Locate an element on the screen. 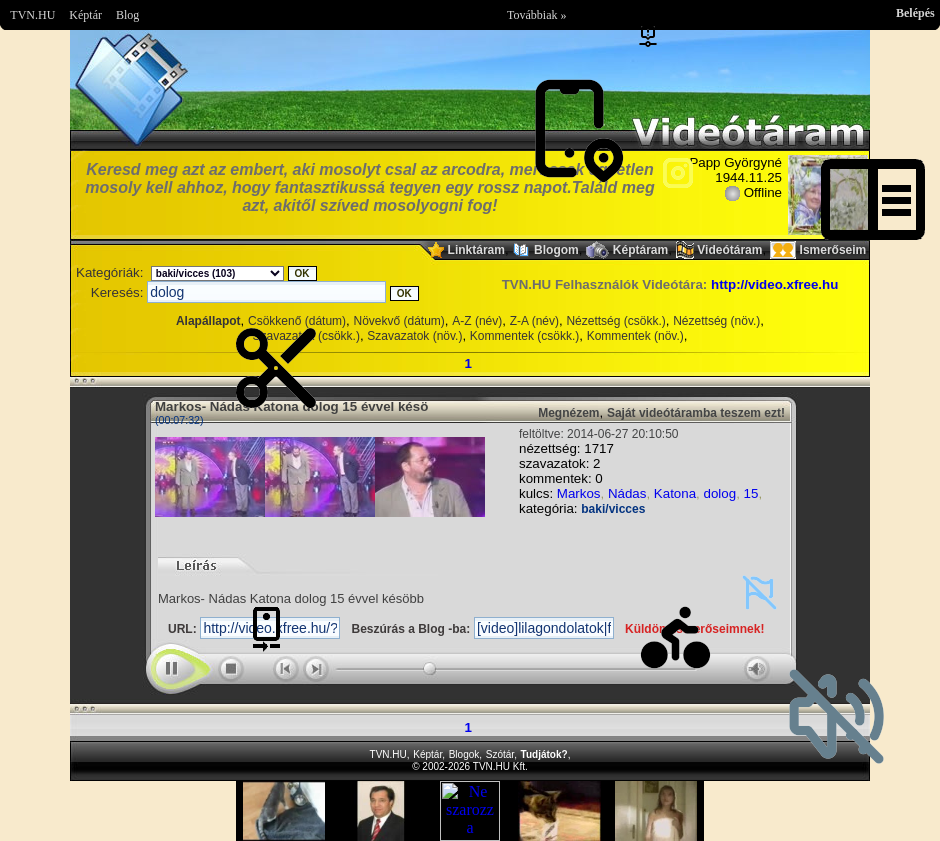 The image size is (940, 841). switch to reader mode for distraction-free reading is located at coordinates (873, 197).